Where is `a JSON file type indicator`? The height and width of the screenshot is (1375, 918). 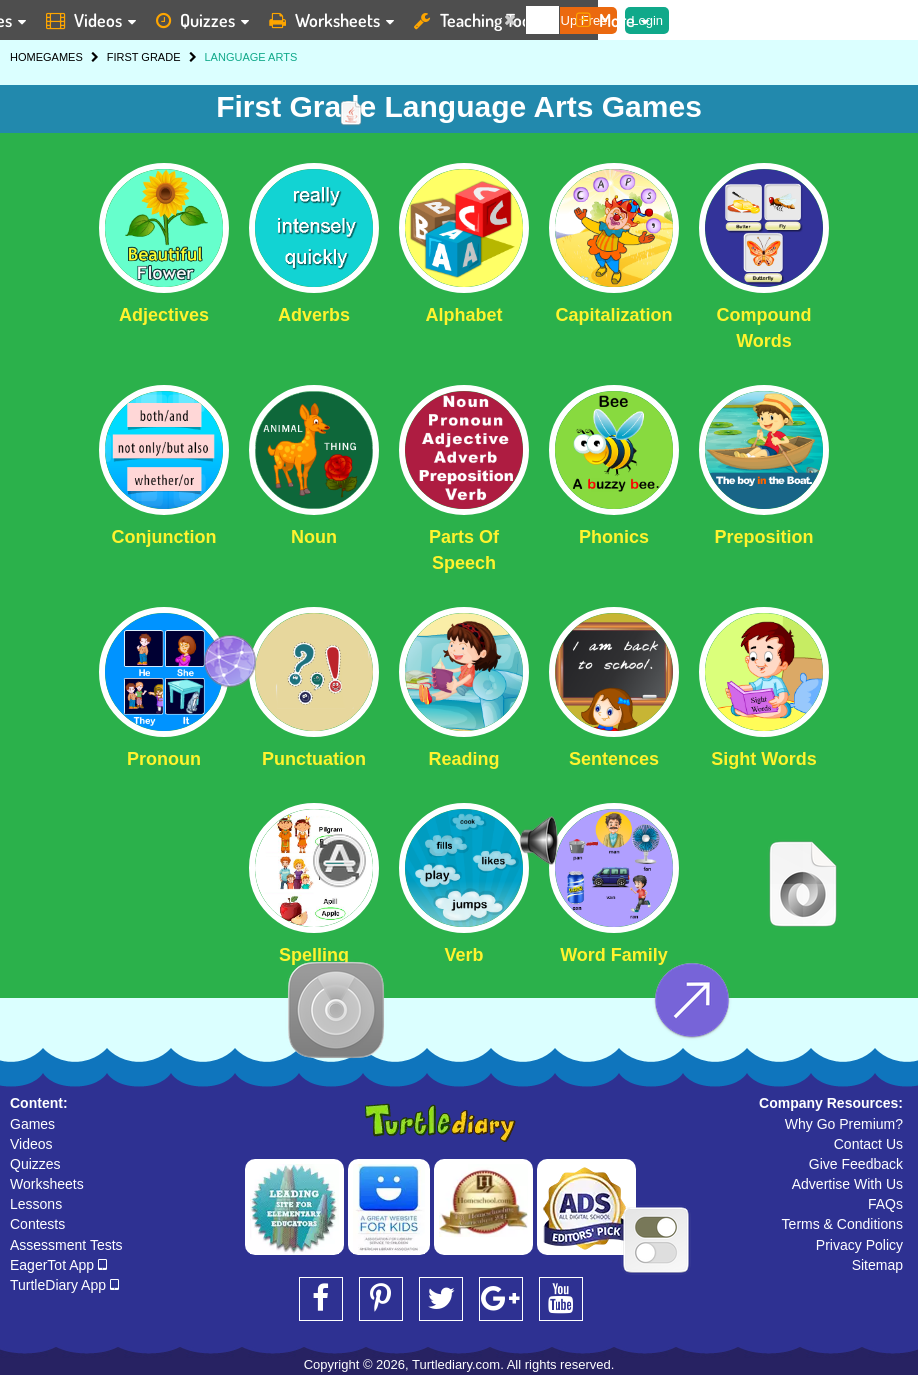 a JSON file type indicator is located at coordinates (803, 884).